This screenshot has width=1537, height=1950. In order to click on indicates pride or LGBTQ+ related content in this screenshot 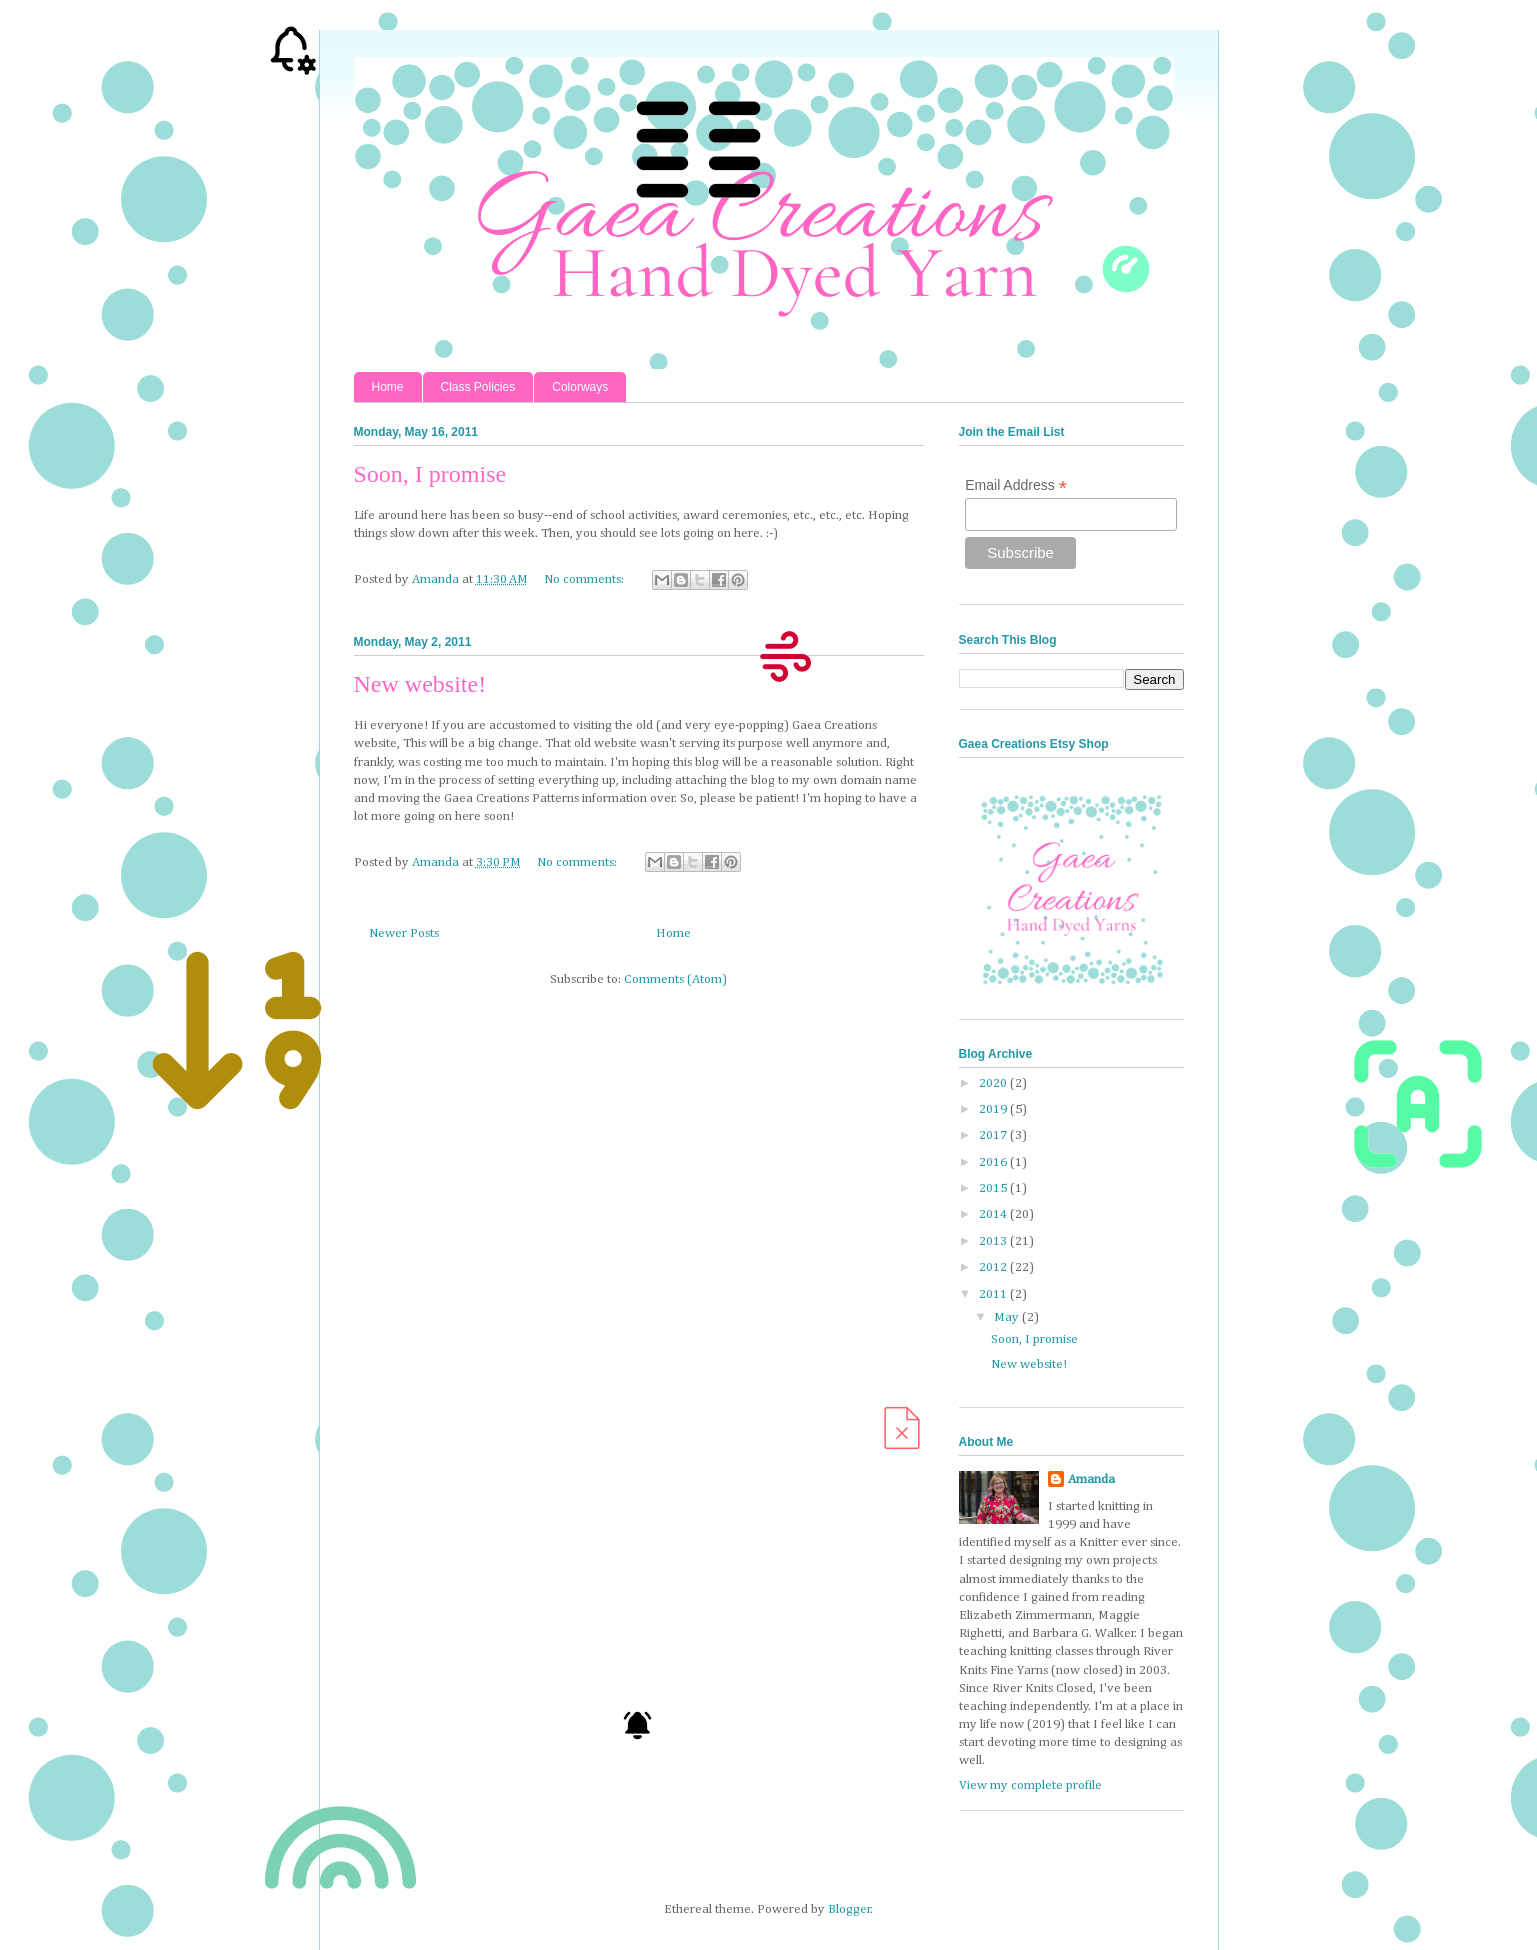, I will do `click(340, 1847)`.